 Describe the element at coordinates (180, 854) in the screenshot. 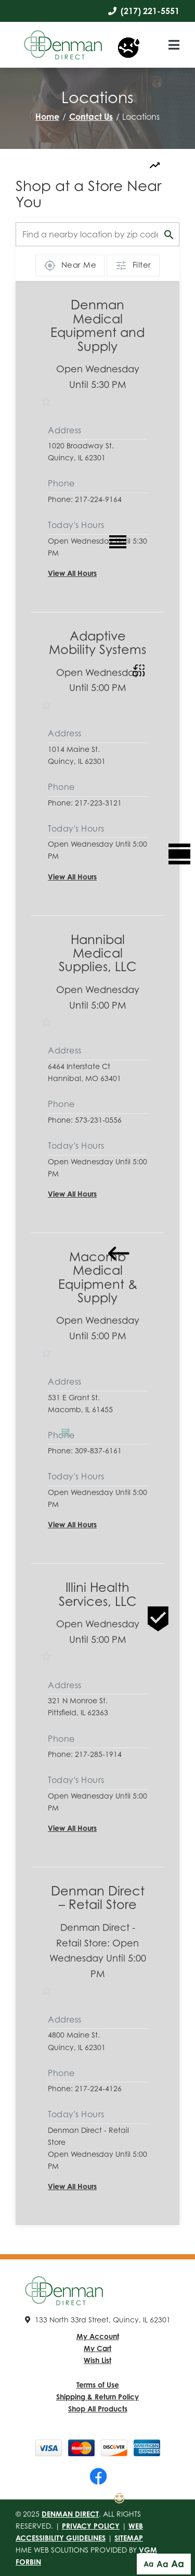

I see `switch to day view in calendar` at that location.